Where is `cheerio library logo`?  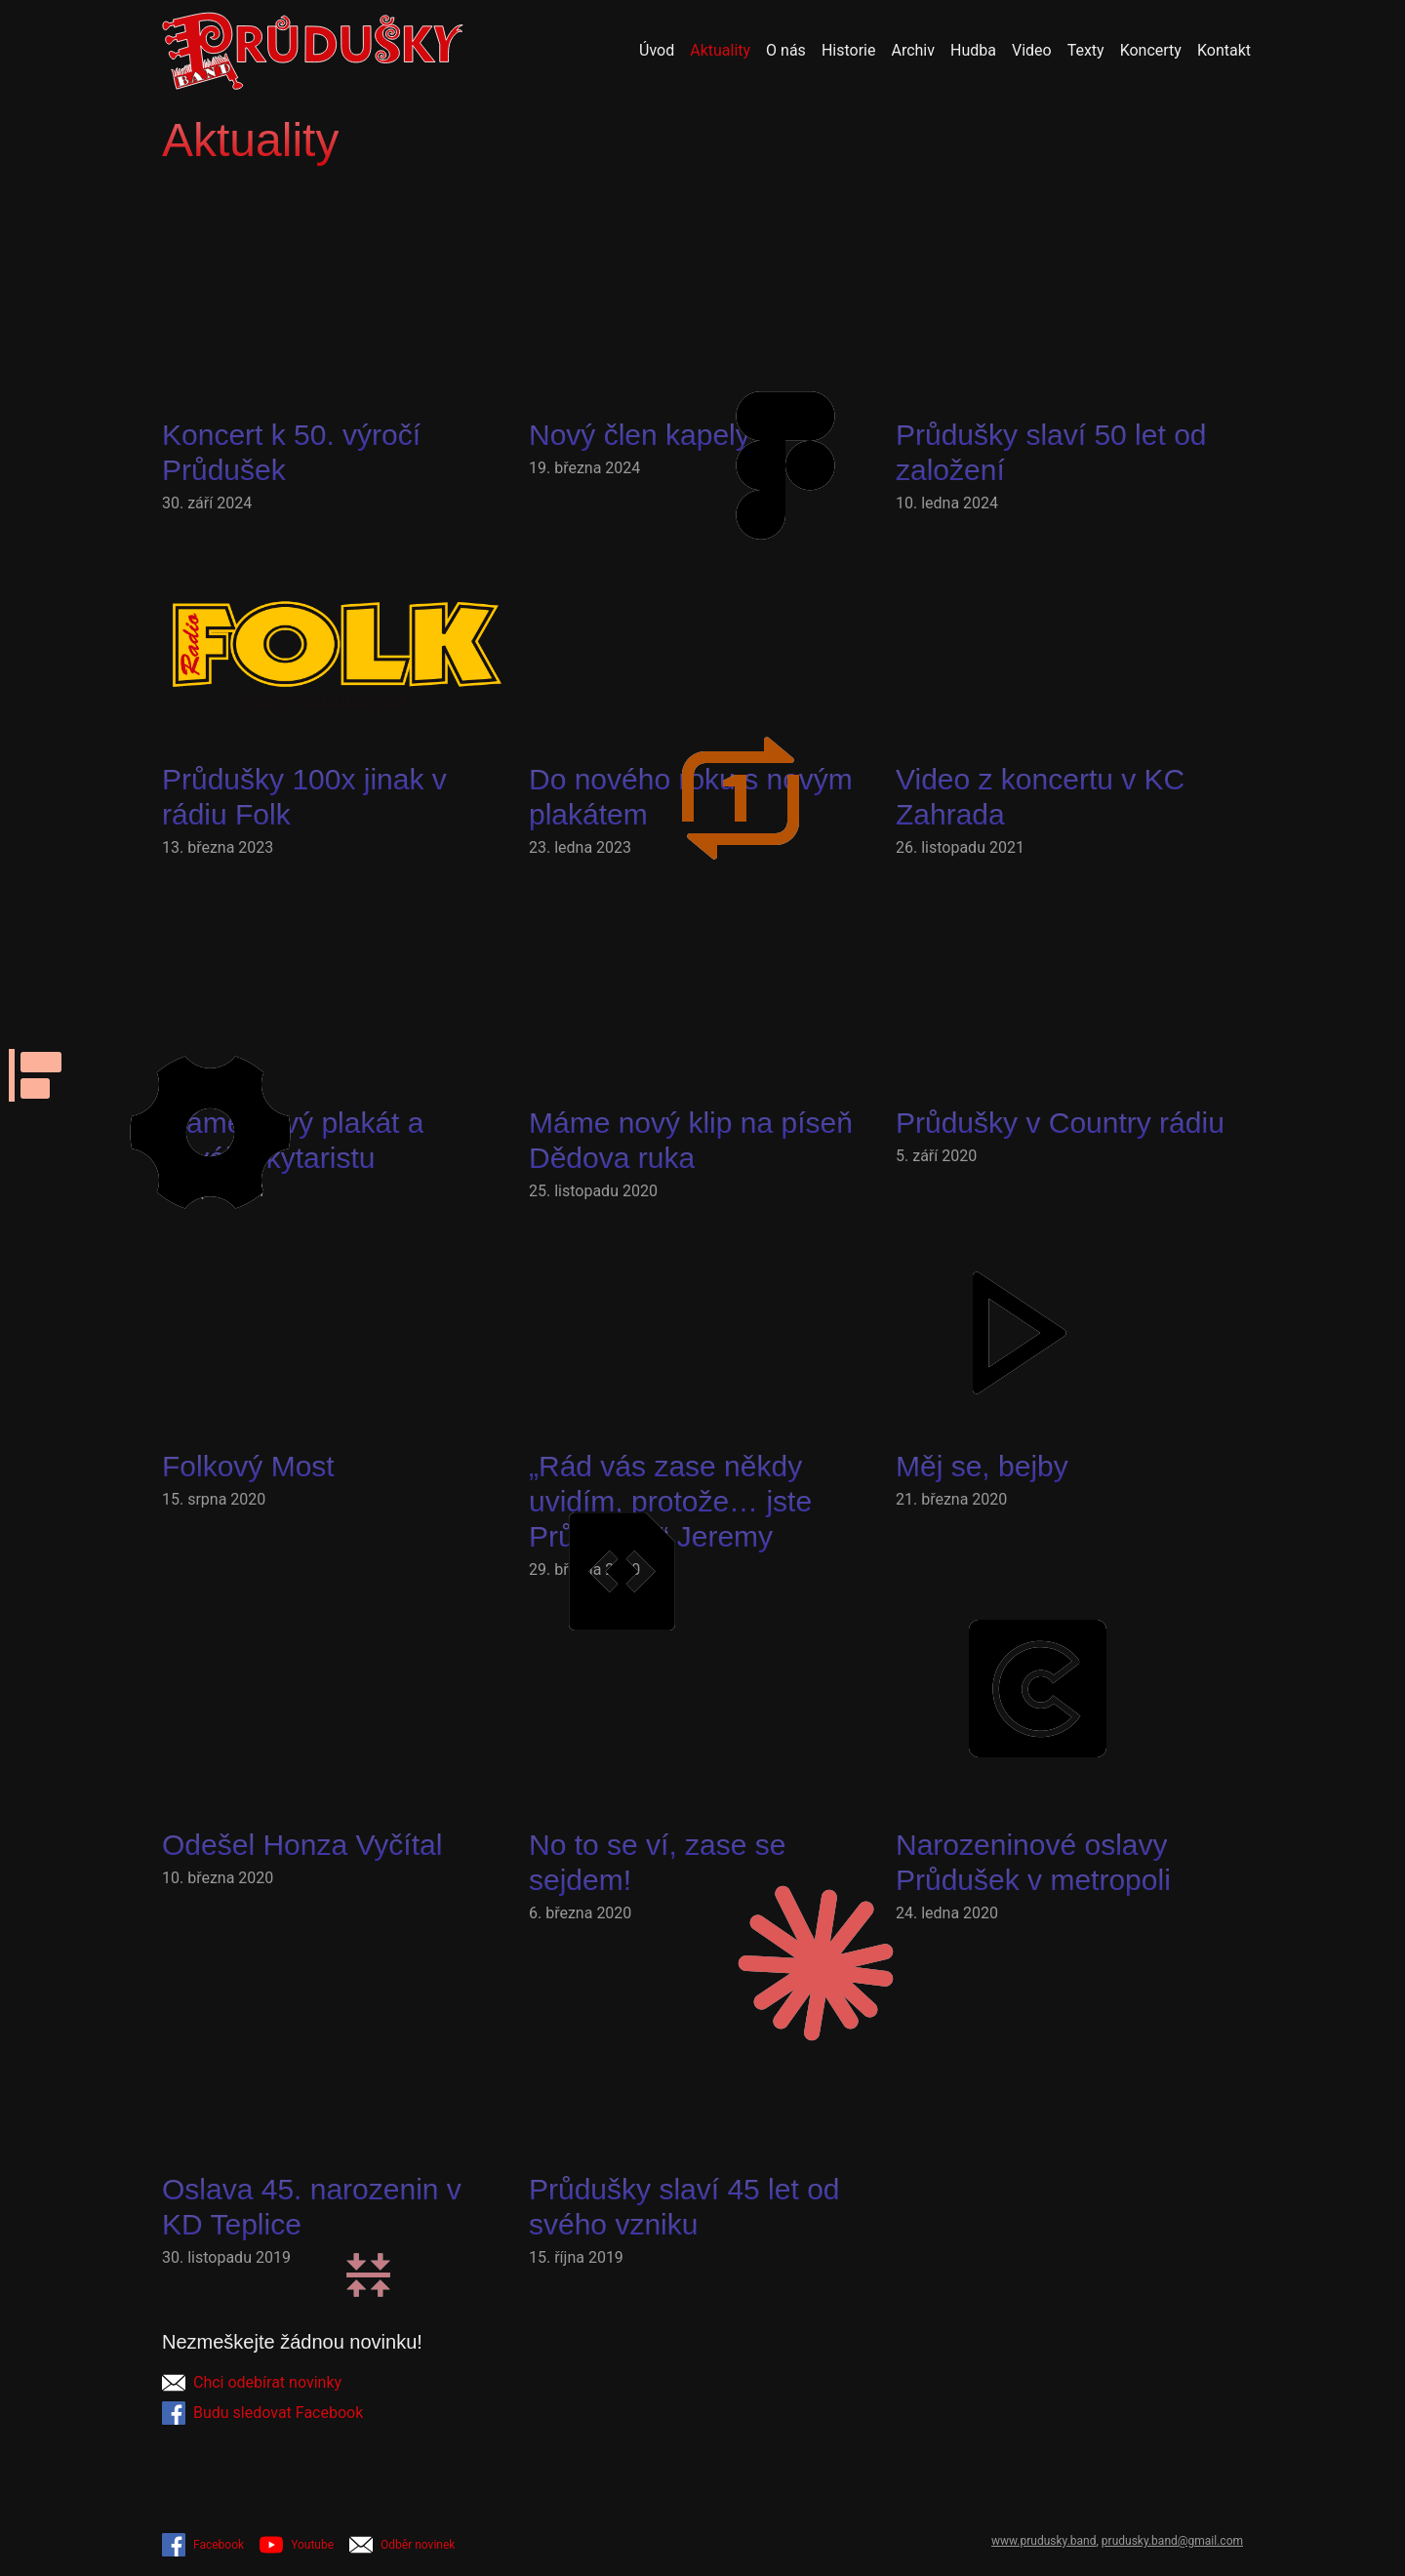
cheerio library logo is located at coordinates (1037, 1688).